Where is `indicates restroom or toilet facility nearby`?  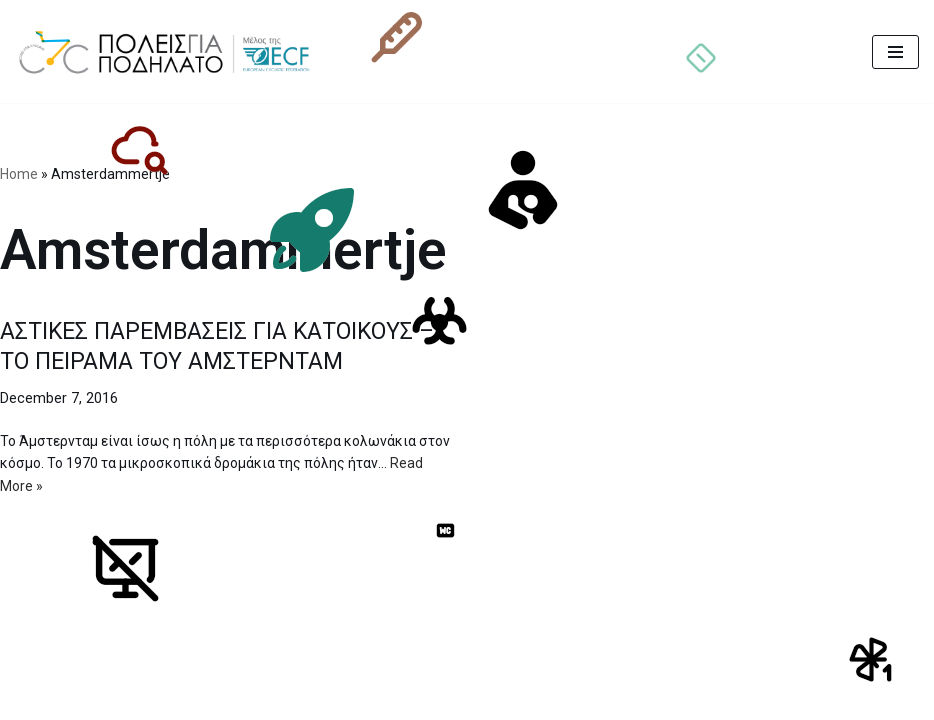 indicates restroom or toilet facility nearby is located at coordinates (445, 530).